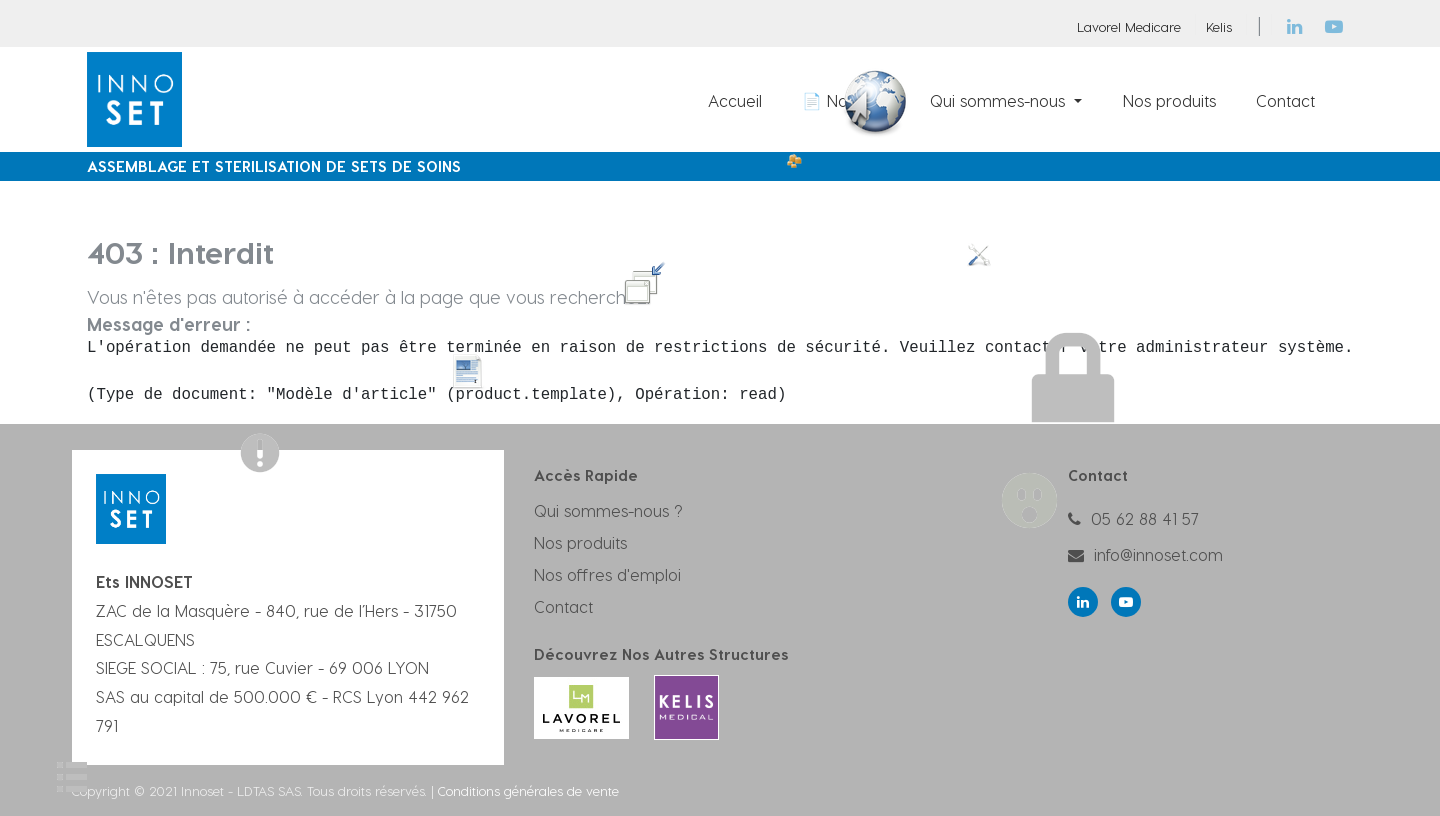  Describe the element at coordinates (72, 777) in the screenshot. I see `switch to list view` at that location.